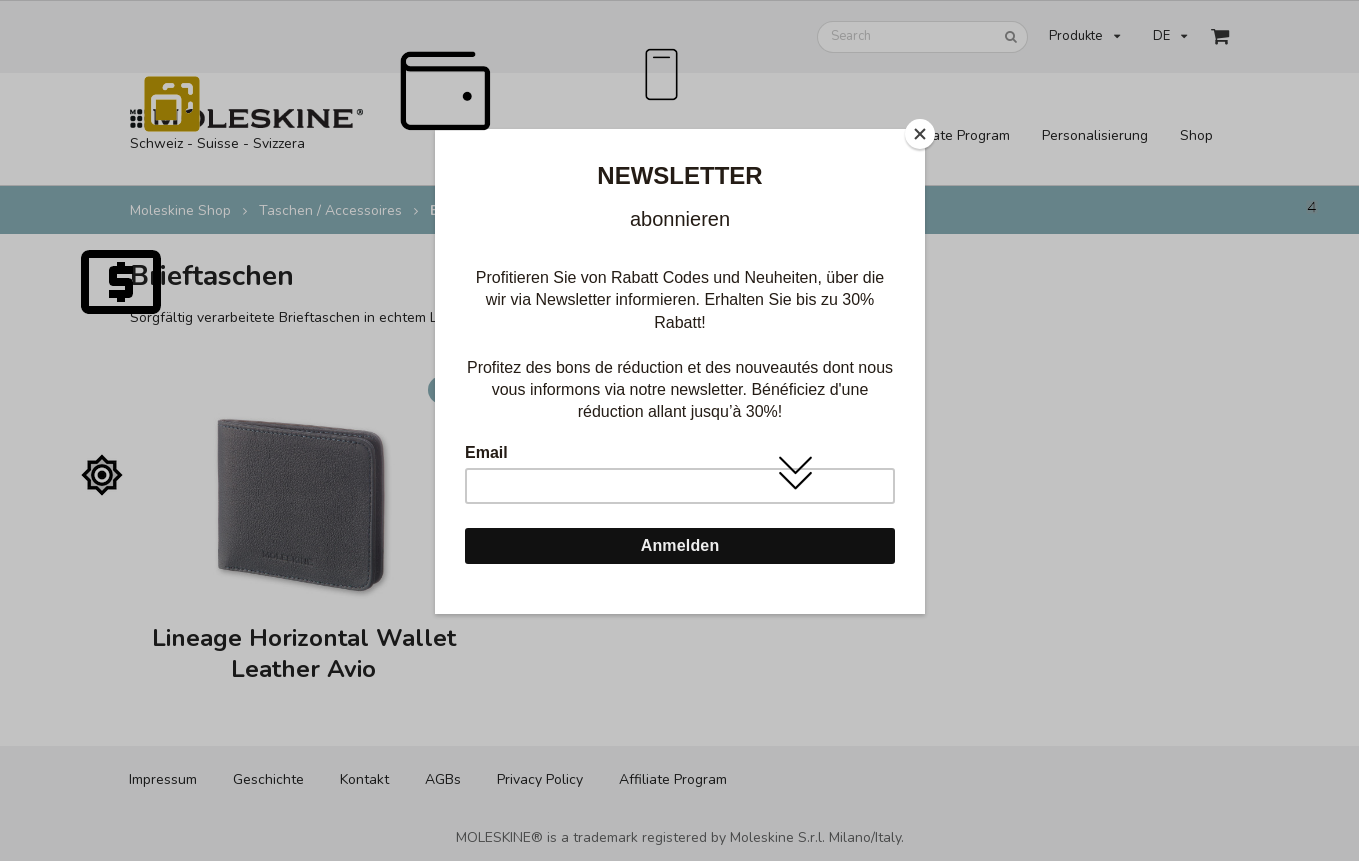 The height and width of the screenshot is (861, 1359). What do you see at coordinates (1312, 207) in the screenshot?
I see `indicates step four in a multi-step process` at bounding box center [1312, 207].